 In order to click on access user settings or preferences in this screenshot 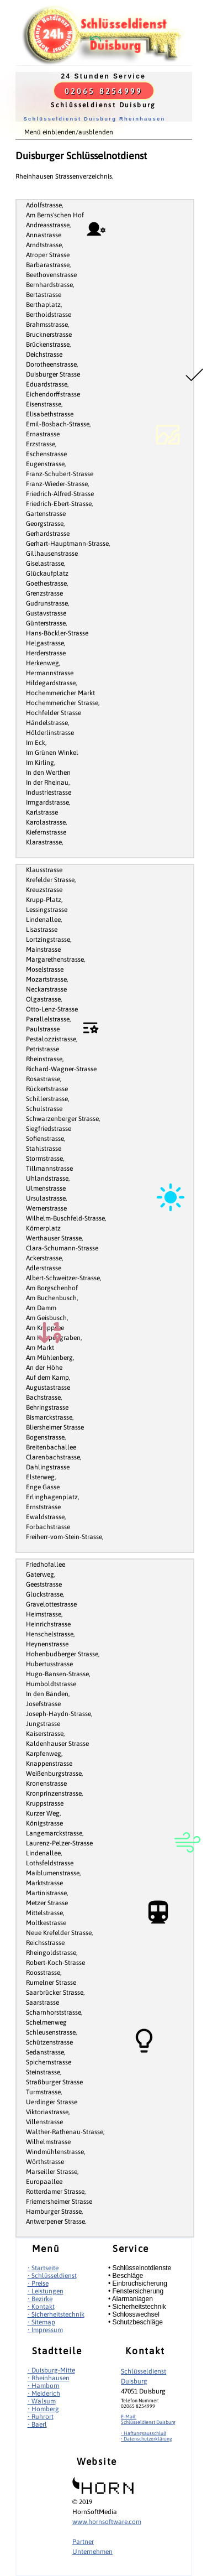, I will do `click(95, 230)`.